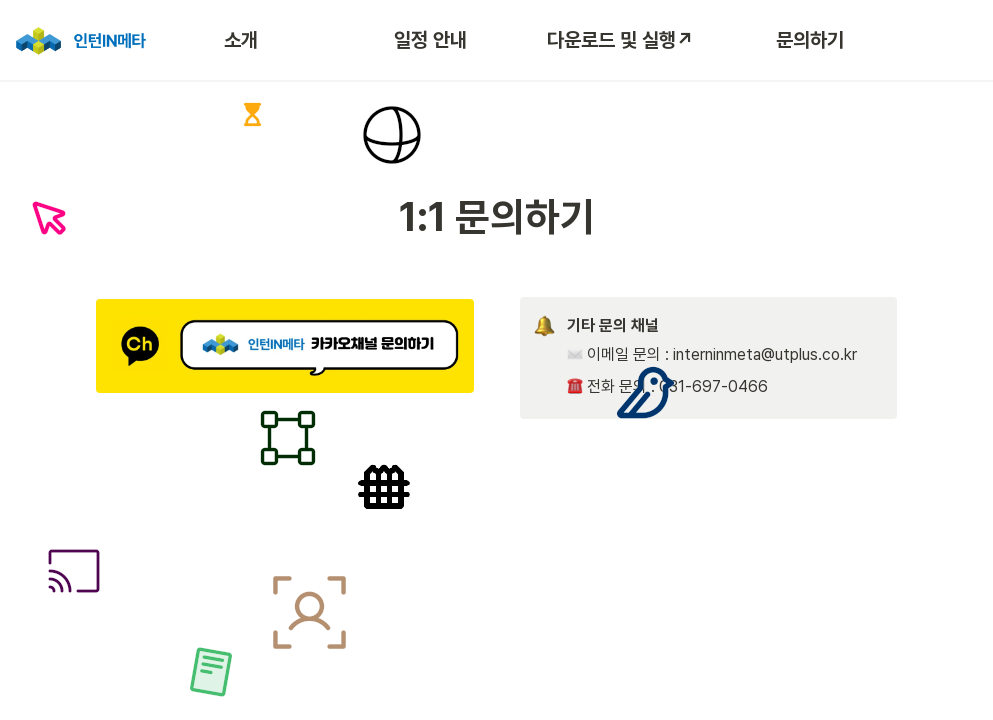 Image resolution: width=993 pixels, height=720 pixels. Describe the element at coordinates (646, 394) in the screenshot. I see `access twitter or social media sharing` at that location.